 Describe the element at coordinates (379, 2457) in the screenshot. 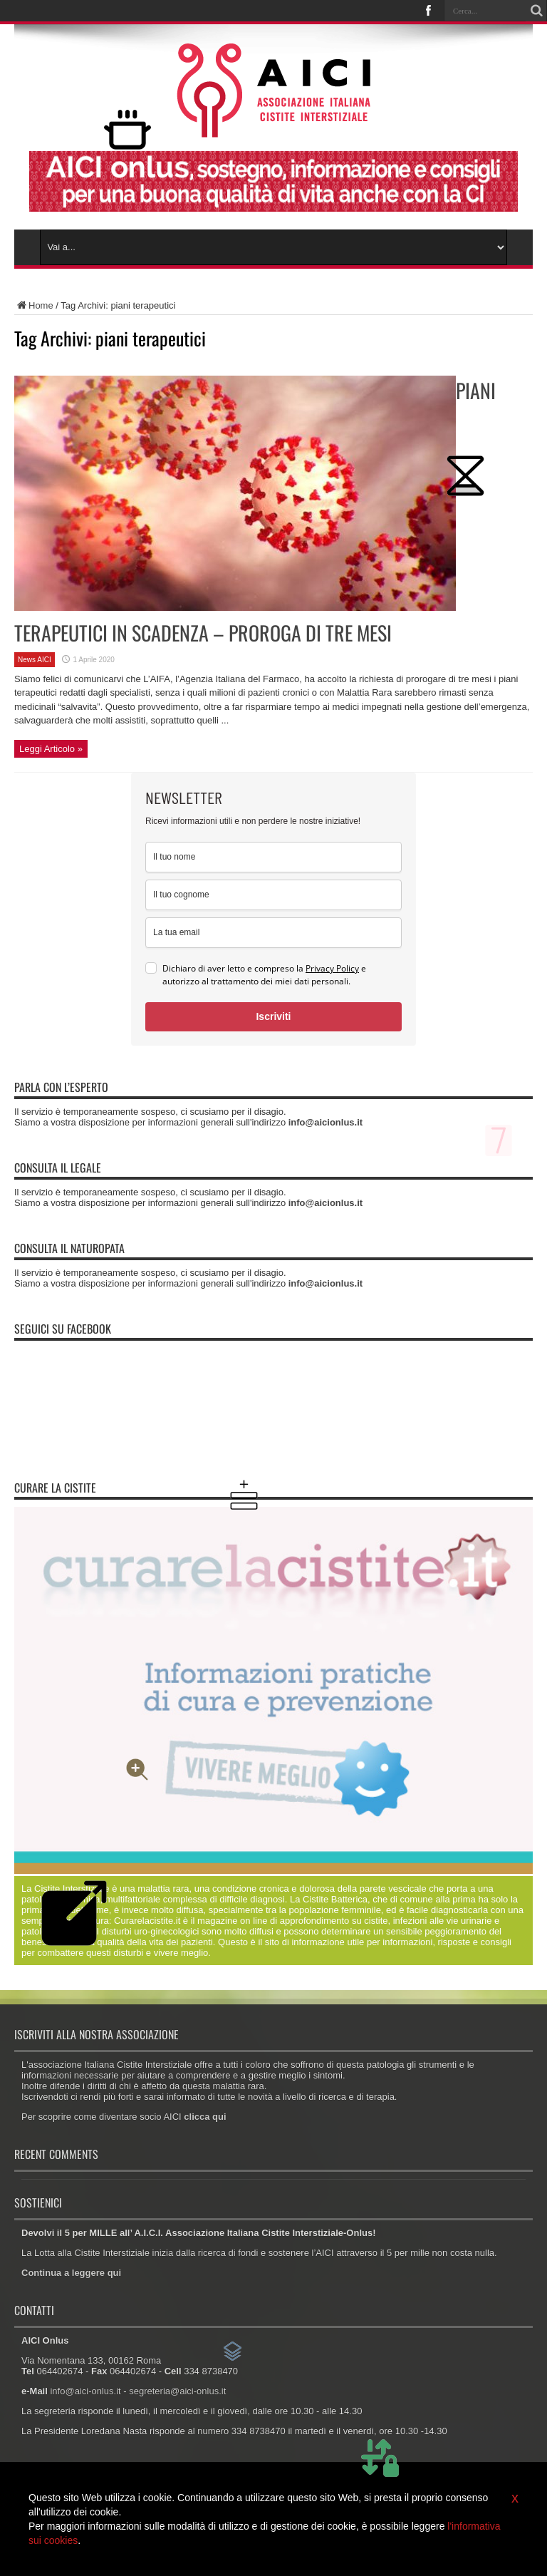

I see `data sync is locked or disabled` at that location.